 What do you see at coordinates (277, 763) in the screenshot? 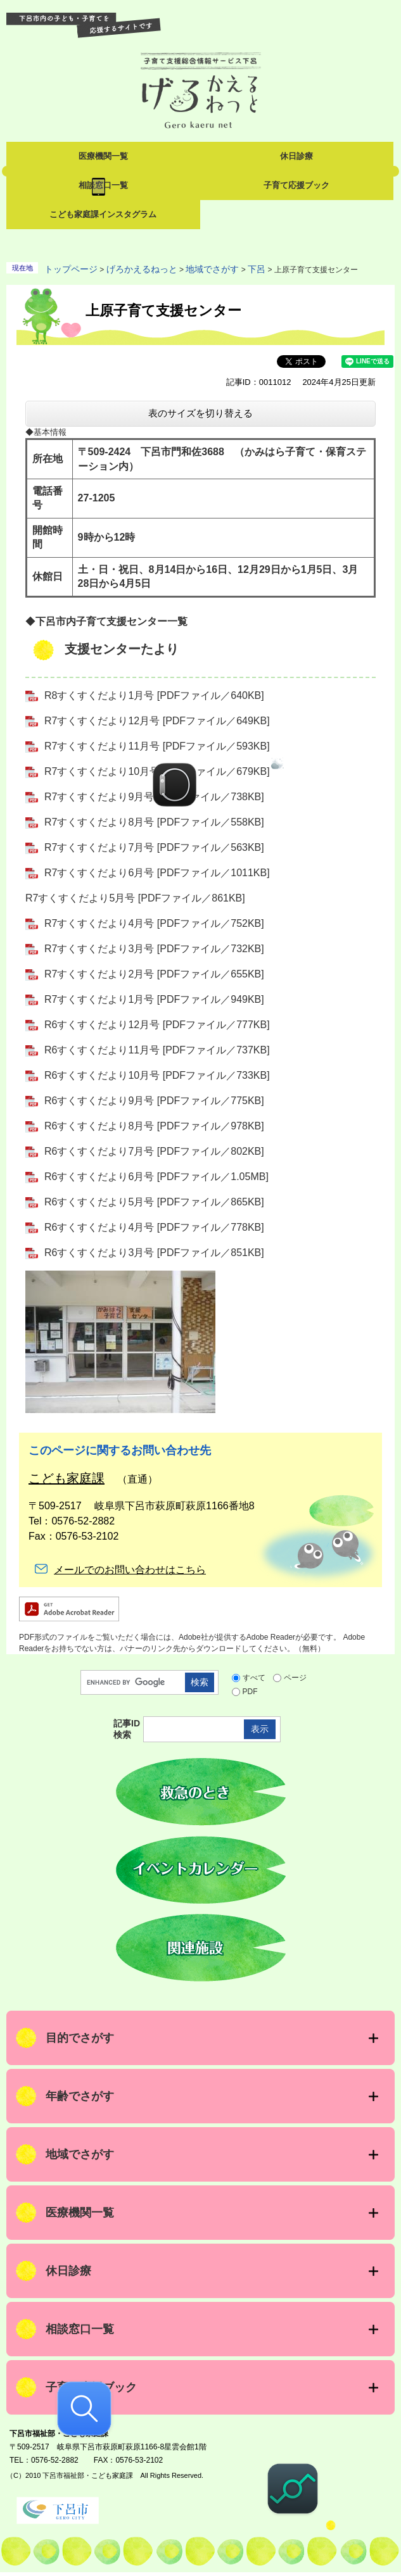
I see `indicates partly cloudy conditions at night` at bounding box center [277, 763].